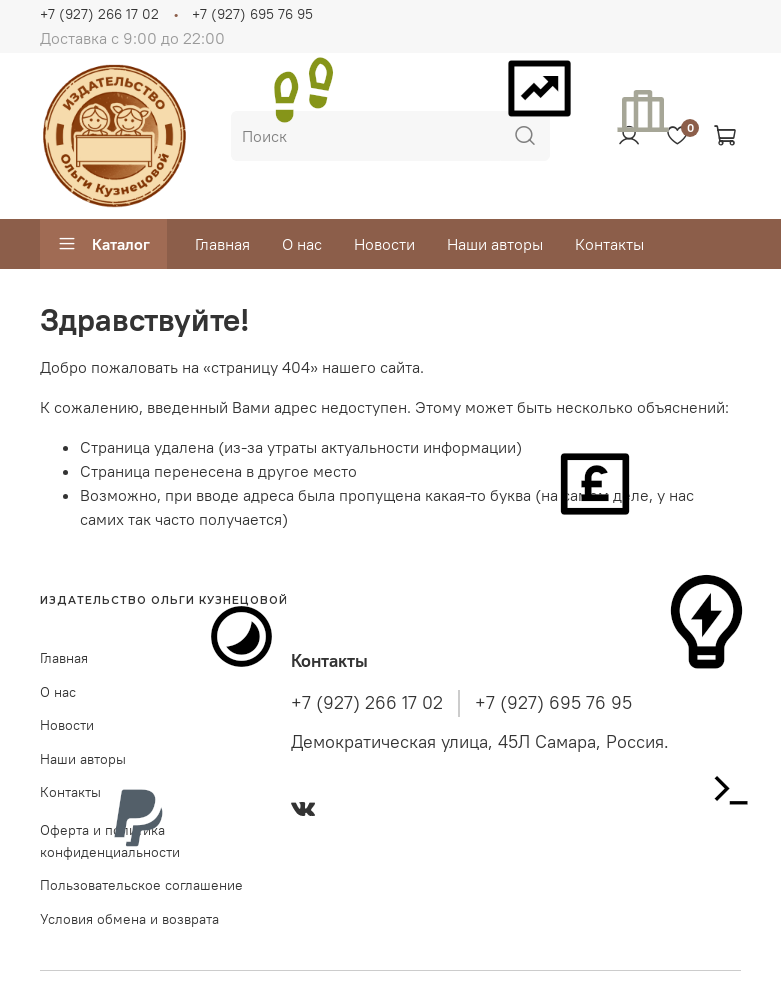 The image size is (781, 1007). What do you see at coordinates (706, 619) in the screenshot?
I see `indicates a new idea or inspiration` at bounding box center [706, 619].